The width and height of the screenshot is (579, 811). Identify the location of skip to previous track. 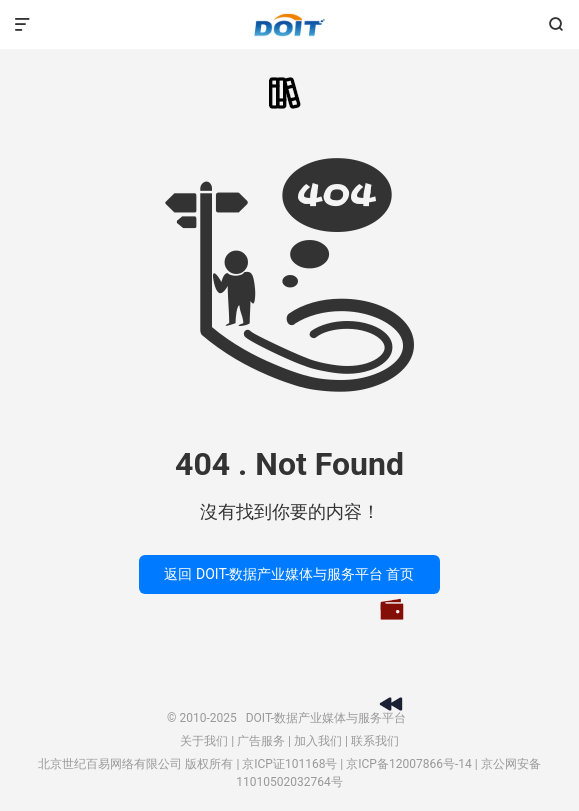
(391, 704).